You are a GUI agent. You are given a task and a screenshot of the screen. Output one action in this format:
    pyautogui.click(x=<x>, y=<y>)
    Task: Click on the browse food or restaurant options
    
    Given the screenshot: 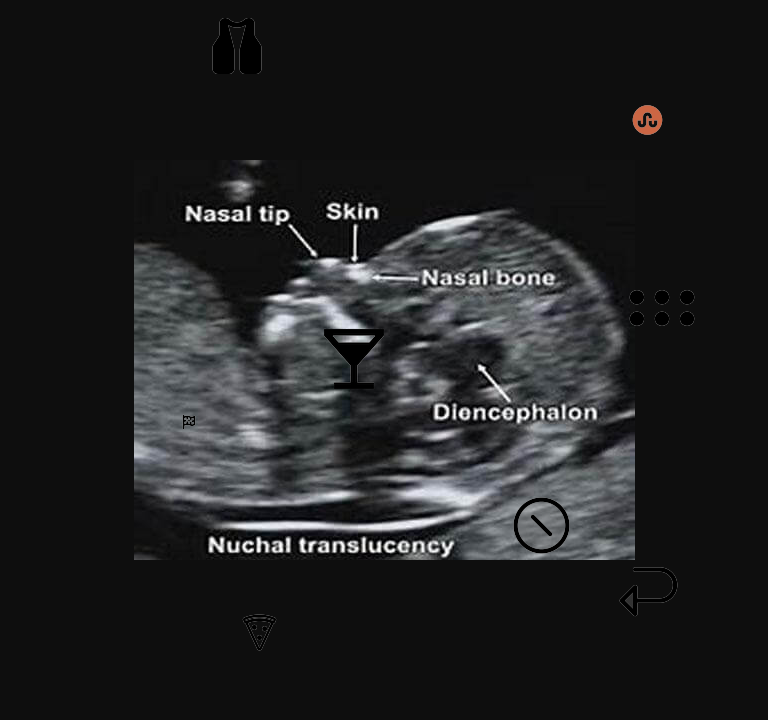 What is the action you would take?
    pyautogui.click(x=259, y=632)
    